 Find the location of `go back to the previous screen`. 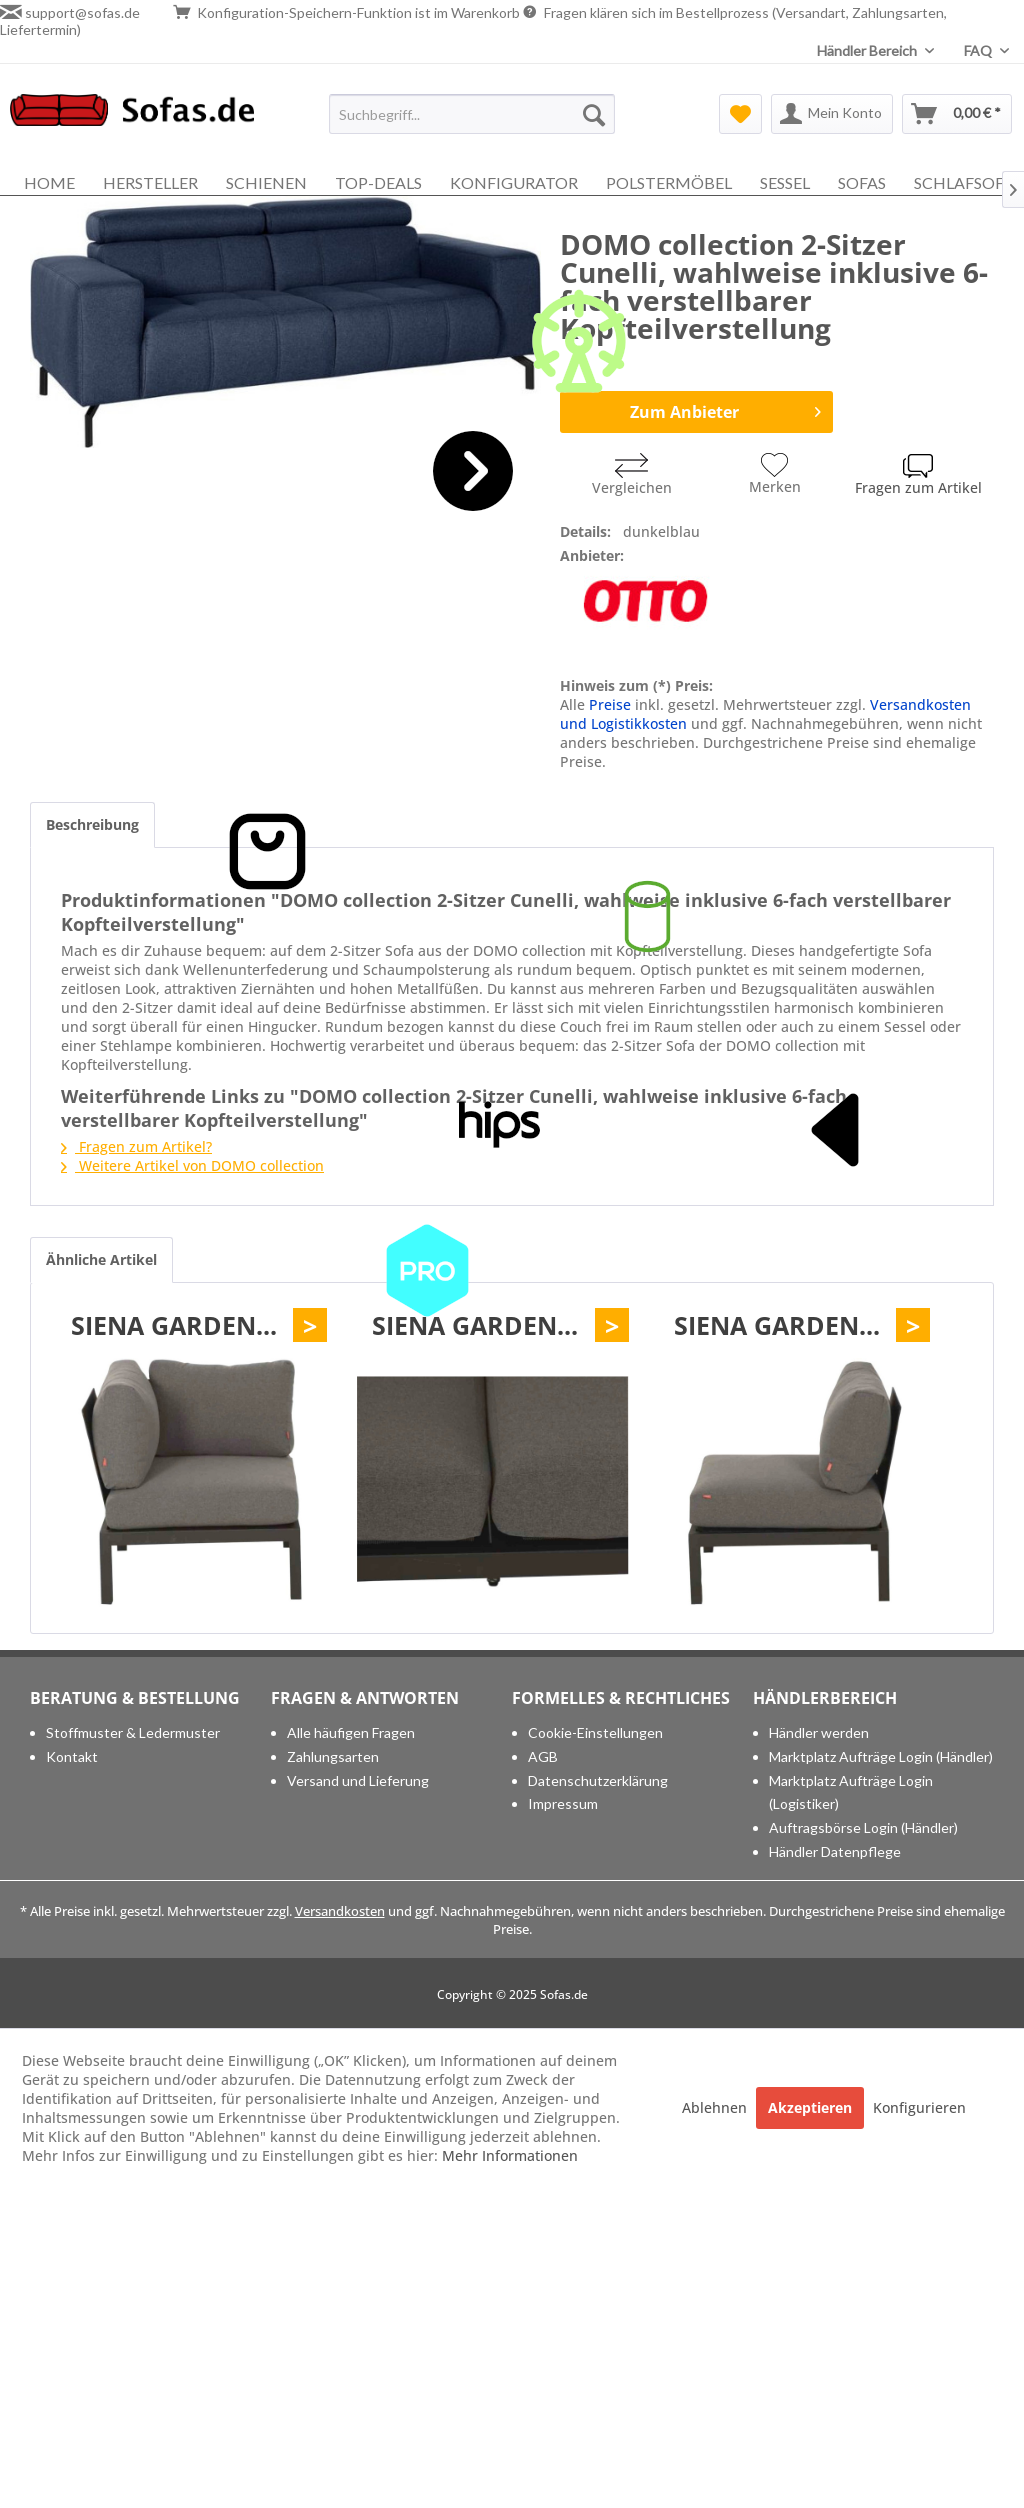

go back to the previous screen is located at coordinates (835, 1130).